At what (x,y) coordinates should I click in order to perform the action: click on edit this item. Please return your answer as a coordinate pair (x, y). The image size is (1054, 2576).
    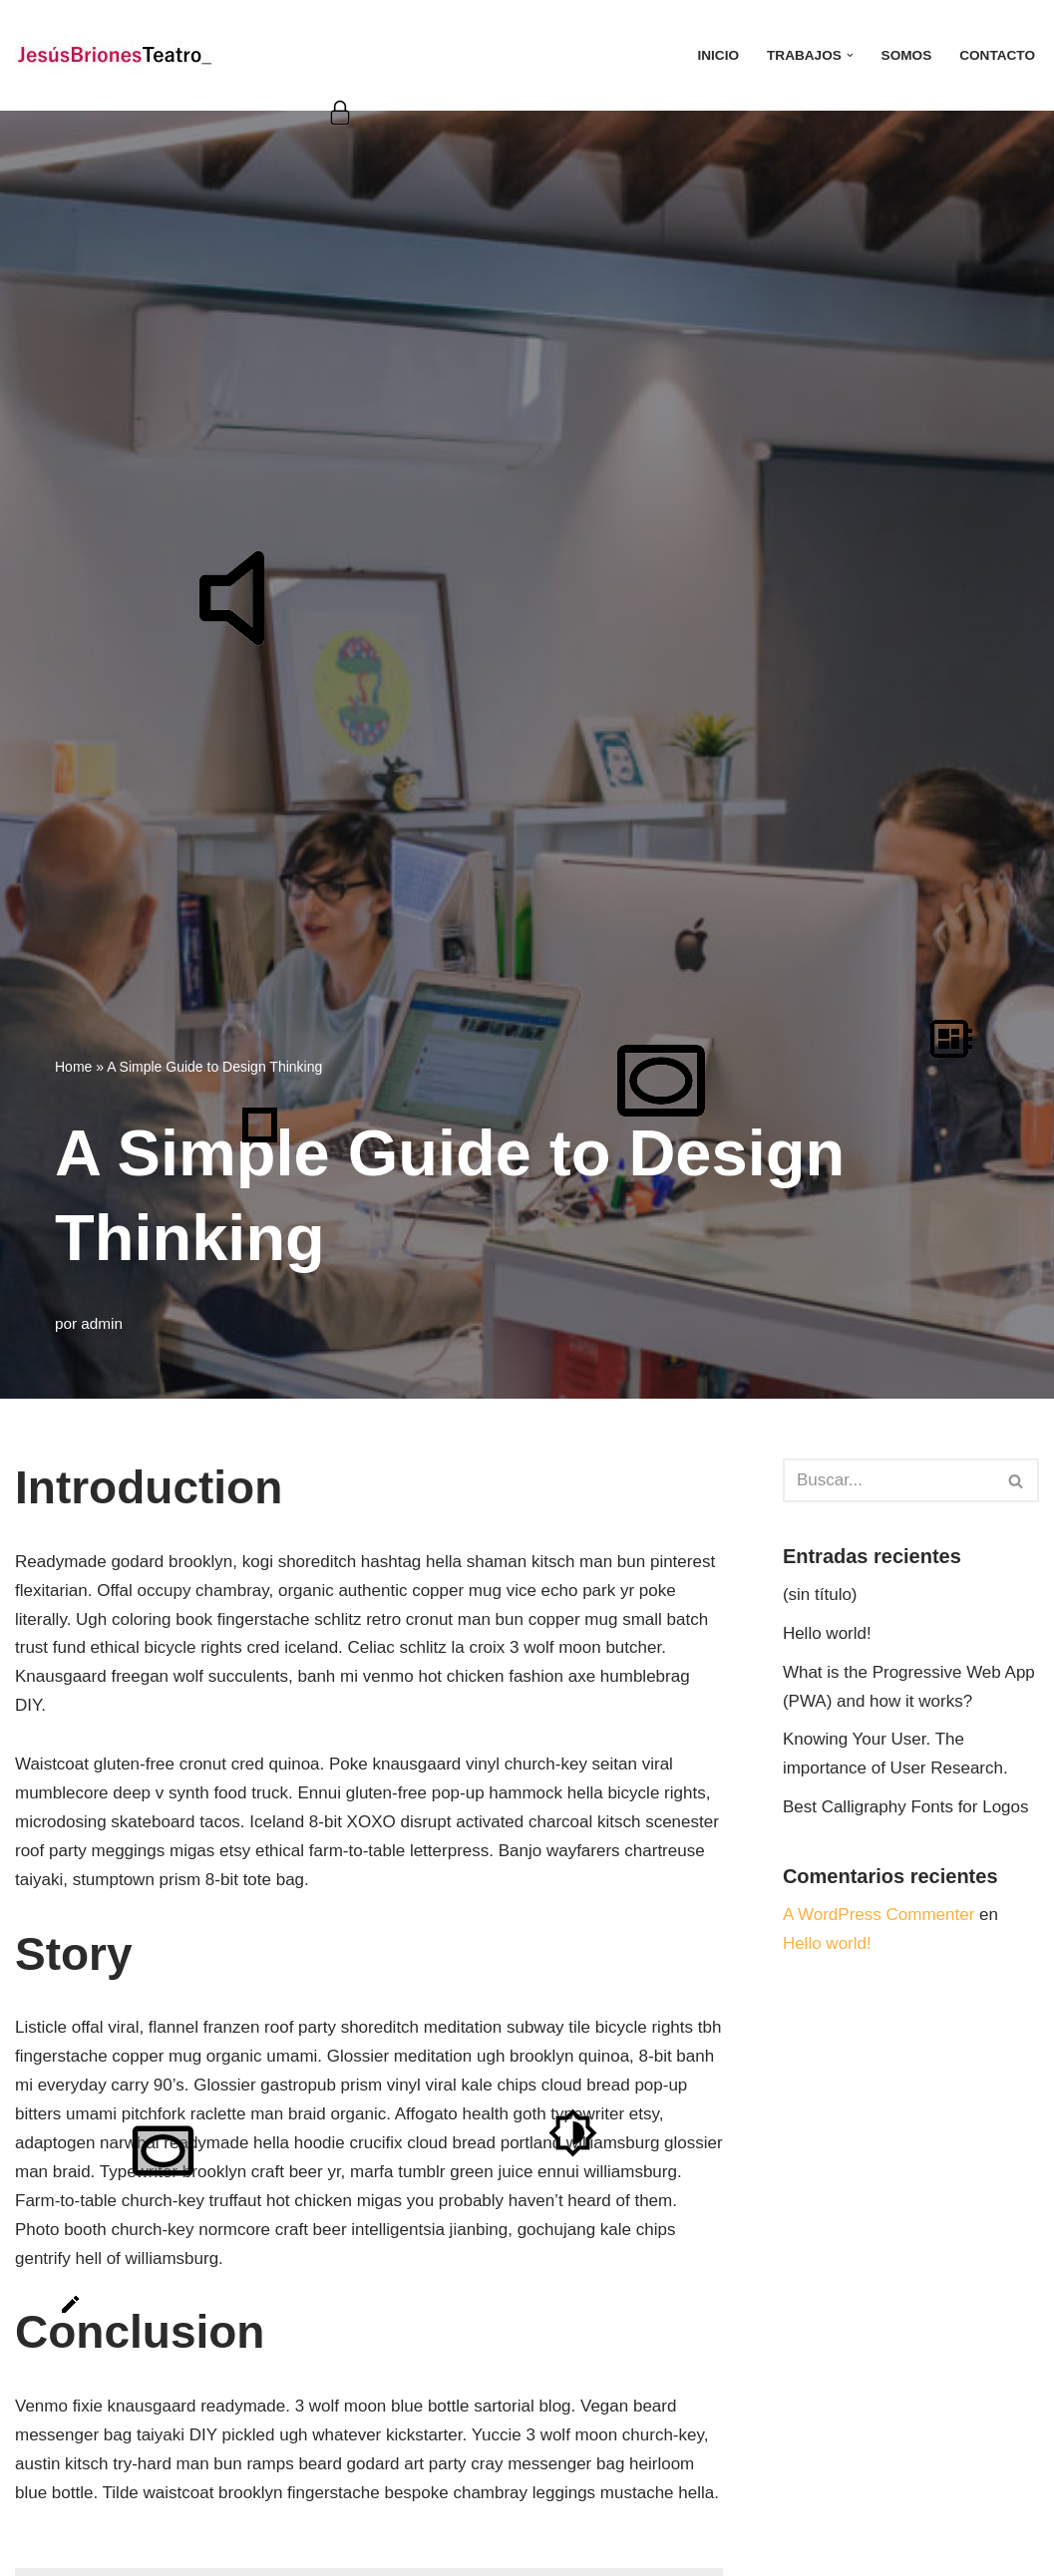
    Looking at the image, I should click on (70, 2304).